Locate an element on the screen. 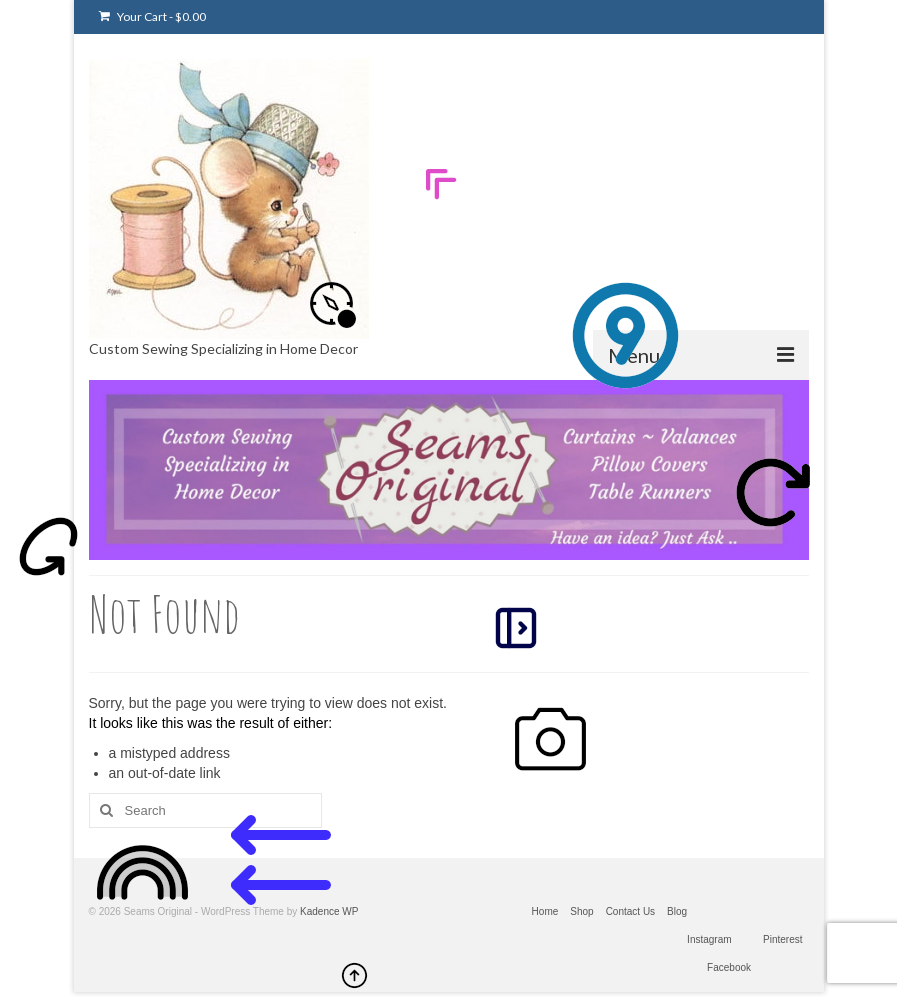 This screenshot has width=897, height=997. expand the left sidebar is located at coordinates (516, 628).